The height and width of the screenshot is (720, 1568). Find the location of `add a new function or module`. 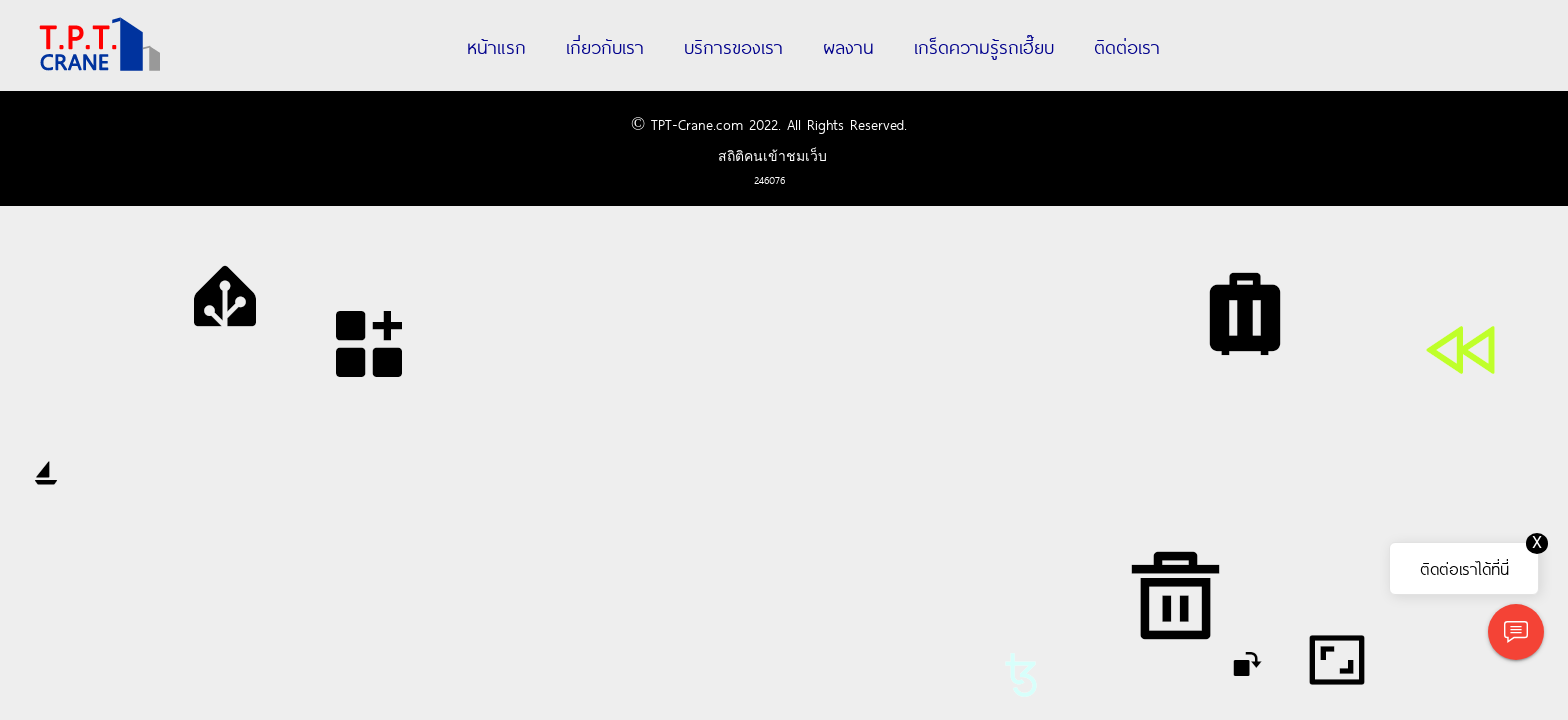

add a new function or module is located at coordinates (369, 344).